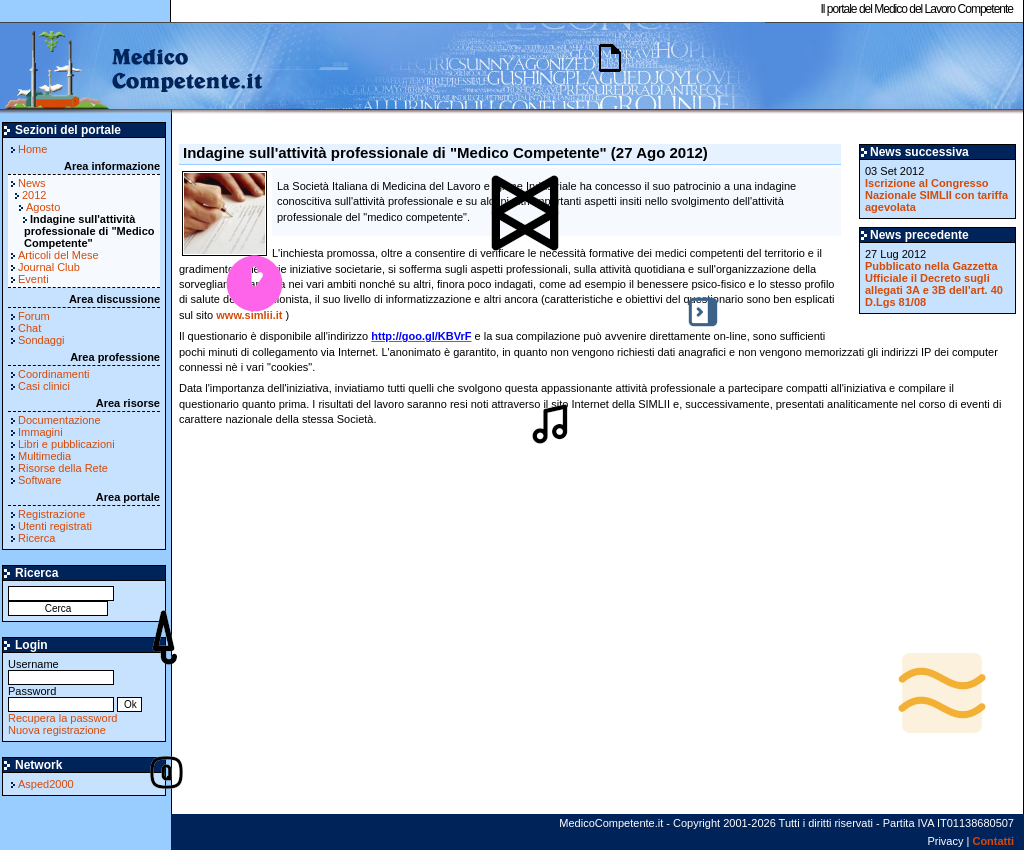 This screenshot has height=850, width=1024. Describe the element at coordinates (942, 693) in the screenshot. I see `indicates approximate or estimated value` at that location.